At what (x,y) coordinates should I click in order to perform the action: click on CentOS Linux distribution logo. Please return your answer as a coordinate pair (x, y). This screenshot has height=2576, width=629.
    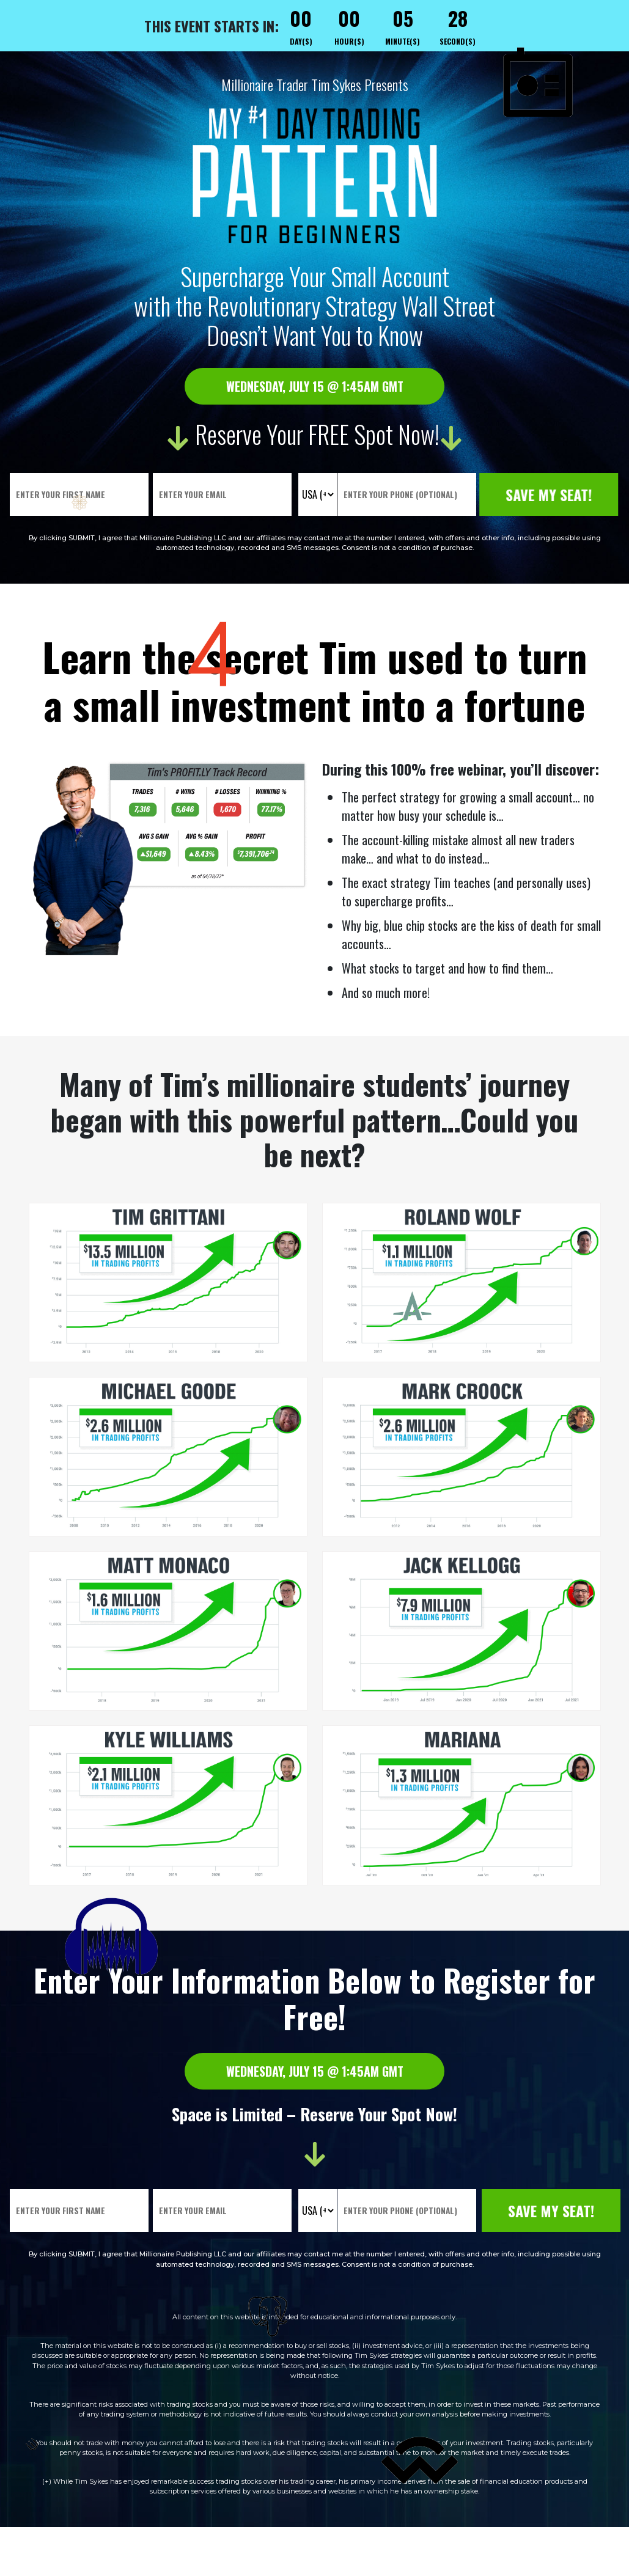
    Looking at the image, I should click on (79, 502).